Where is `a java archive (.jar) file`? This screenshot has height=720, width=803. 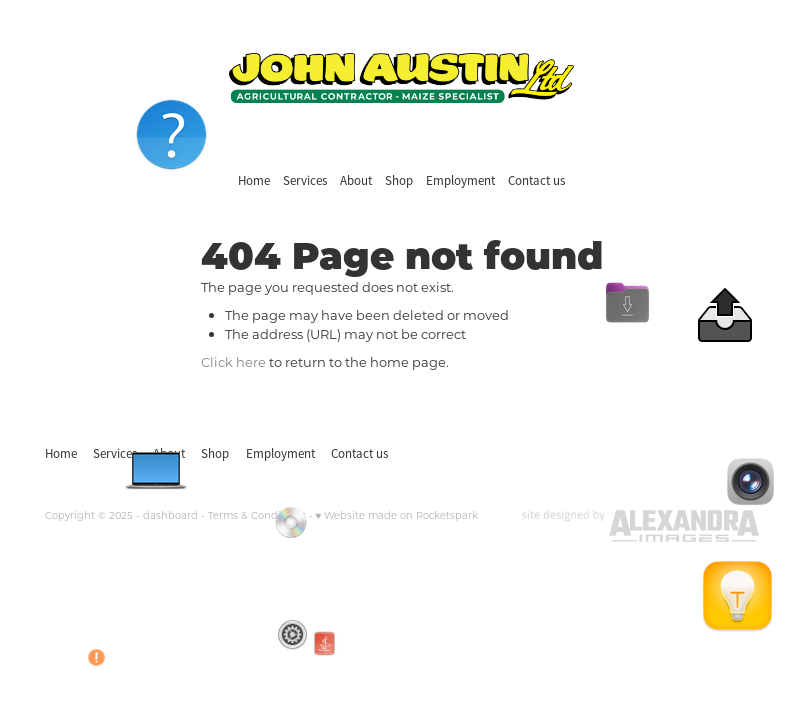
a java archive (.jar) file is located at coordinates (324, 643).